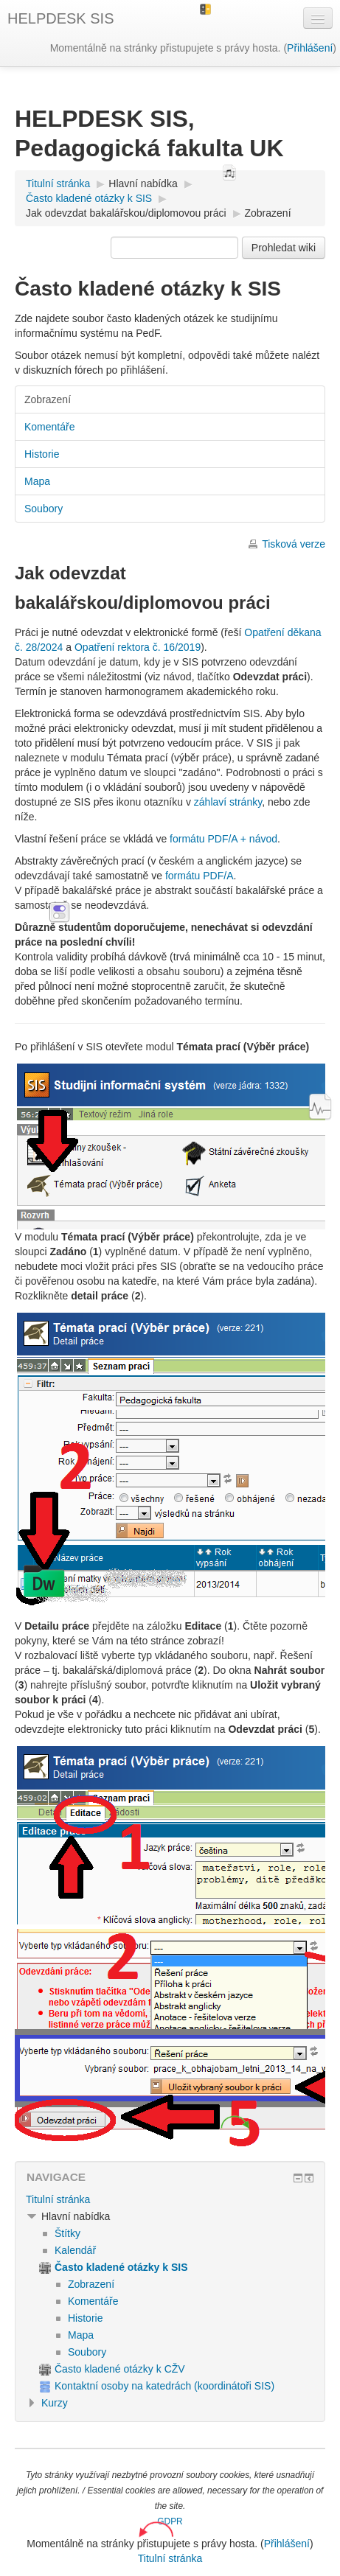 The image size is (340, 2576). Describe the element at coordinates (59, 912) in the screenshot. I see `open gnome tweaks settings` at that location.